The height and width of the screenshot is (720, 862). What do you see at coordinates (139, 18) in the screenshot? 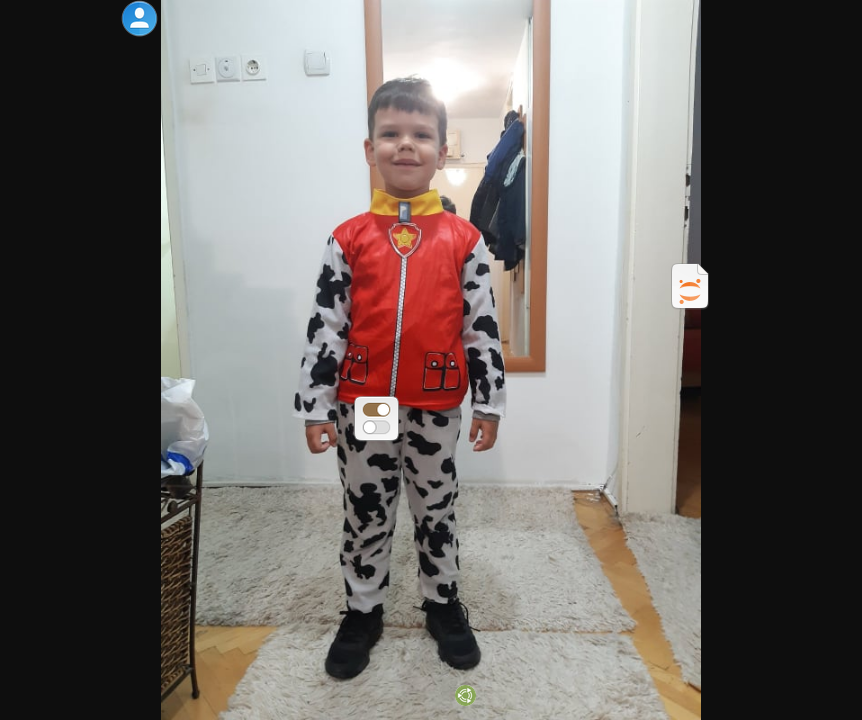
I see `default user profile avatar` at bounding box center [139, 18].